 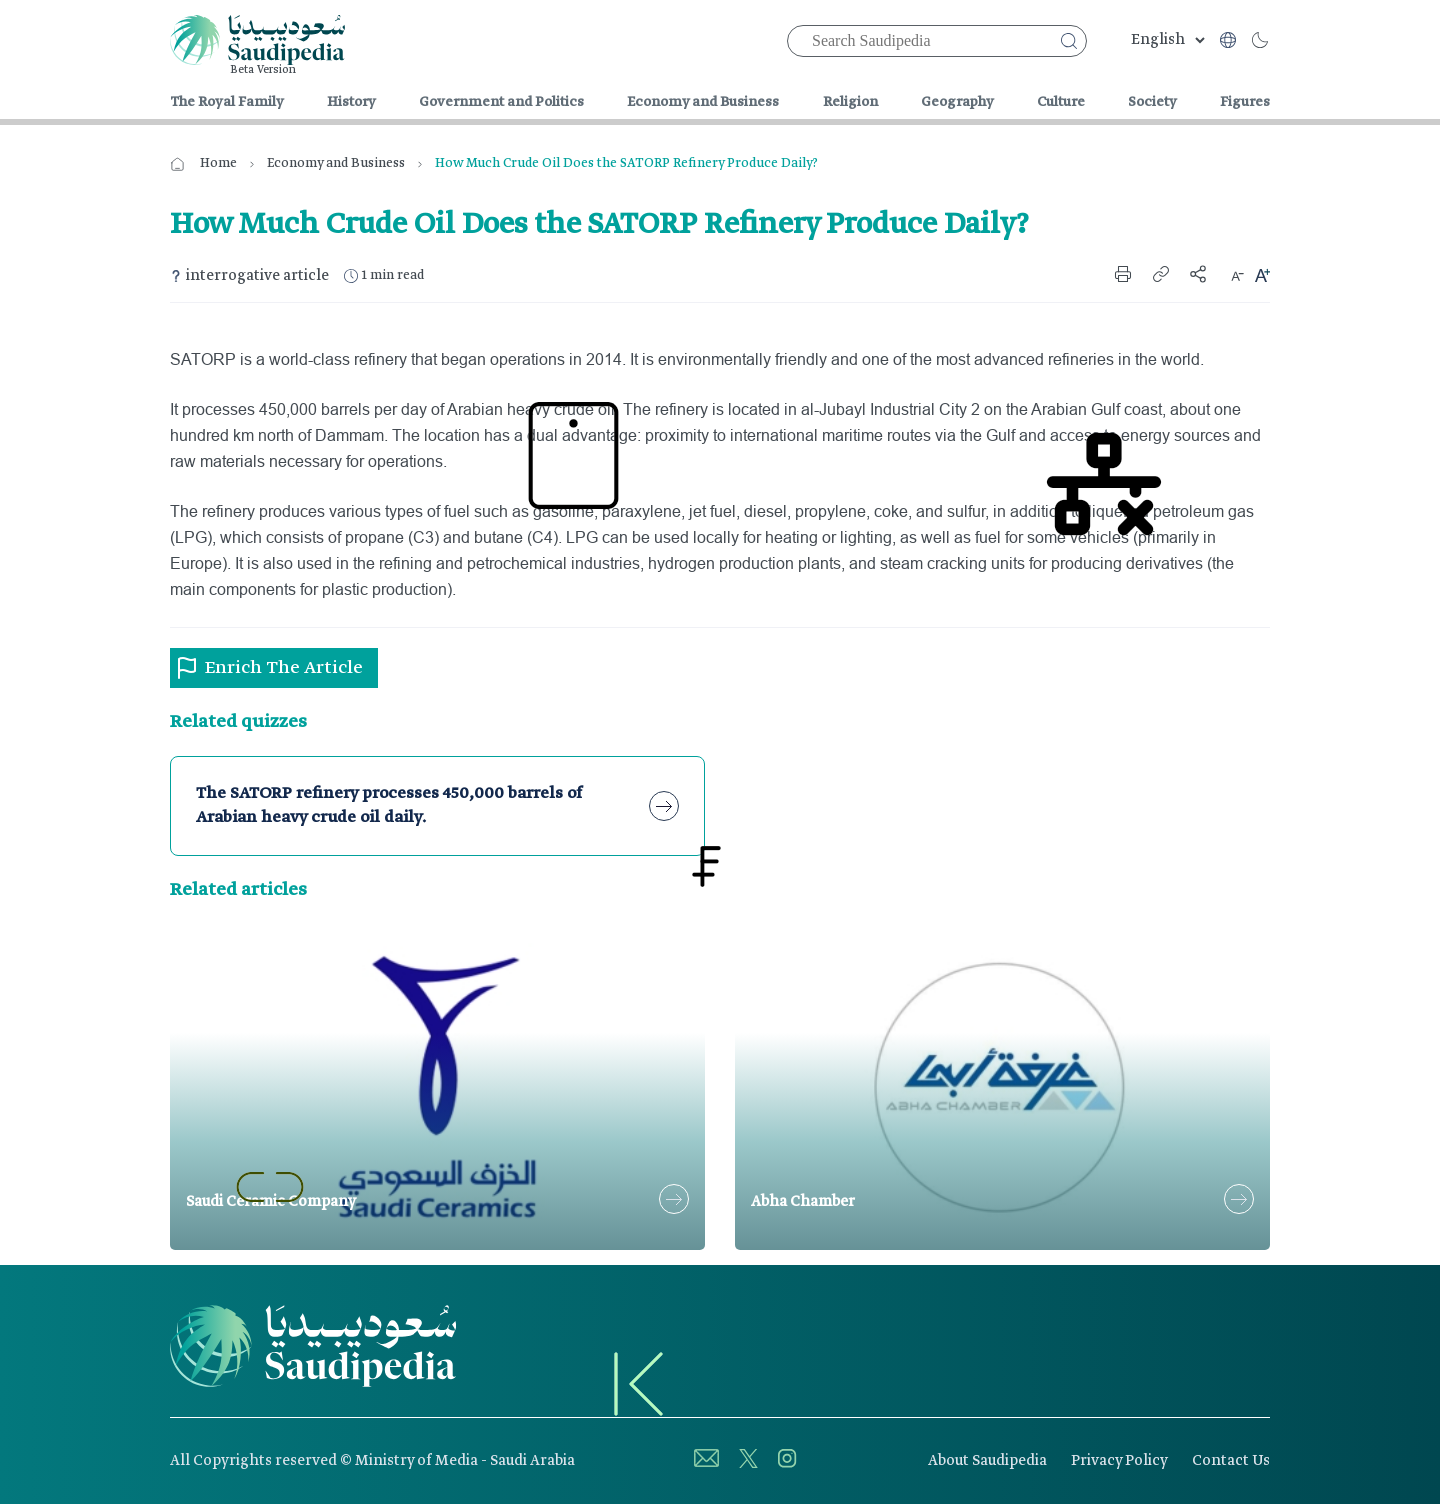 I want to click on network connection error or failure, so click(x=1104, y=486).